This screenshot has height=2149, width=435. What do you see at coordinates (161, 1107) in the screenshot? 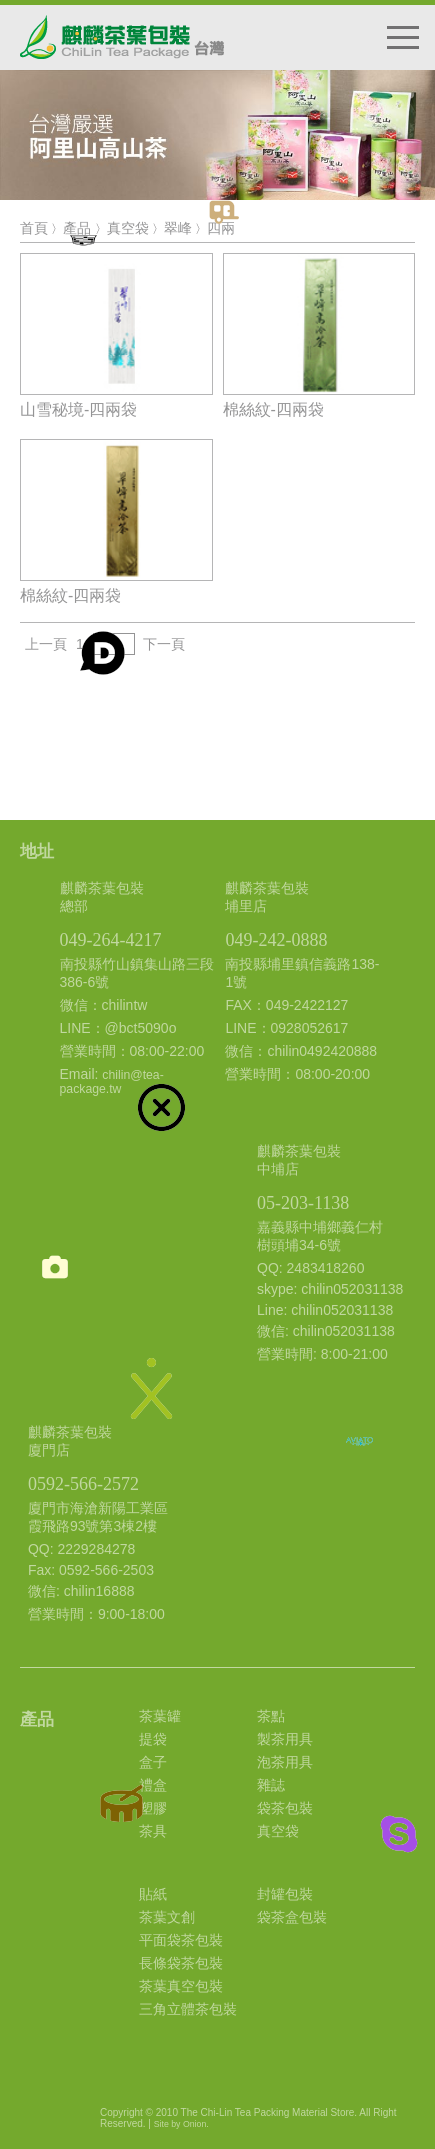
I see `close or dismiss a dialog` at bounding box center [161, 1107].